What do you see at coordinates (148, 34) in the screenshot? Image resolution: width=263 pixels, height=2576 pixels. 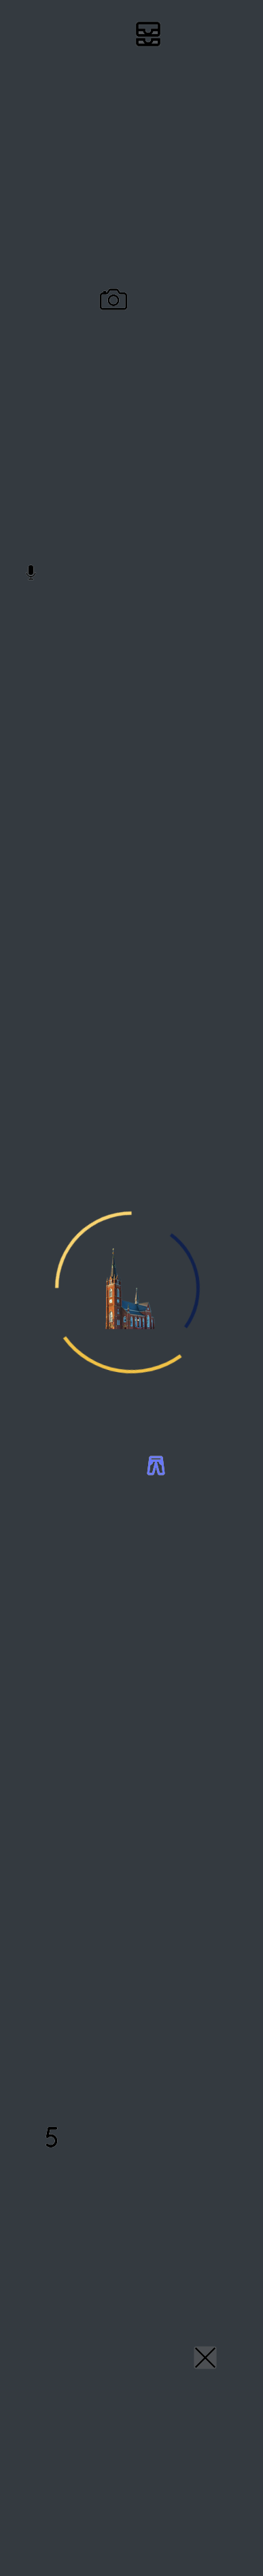 I see `view all inboxes` at bounding box center [148, 34].